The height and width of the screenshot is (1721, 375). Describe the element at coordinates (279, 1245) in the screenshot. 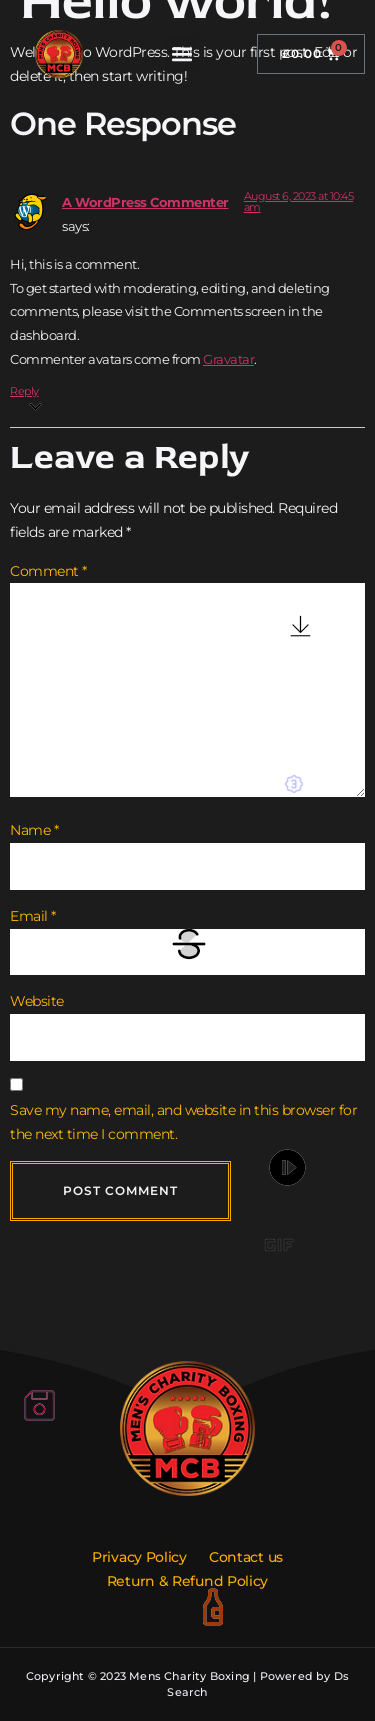

I see `insert a gif into your message` at that location.